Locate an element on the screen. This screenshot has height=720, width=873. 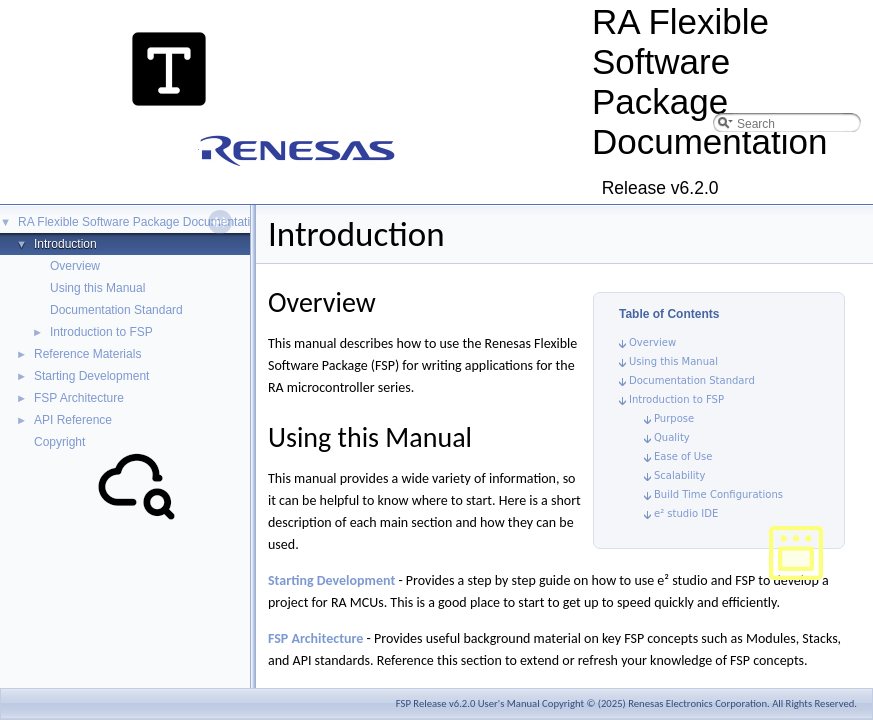
search files in cloud storage is located at coordinates (136, 481).